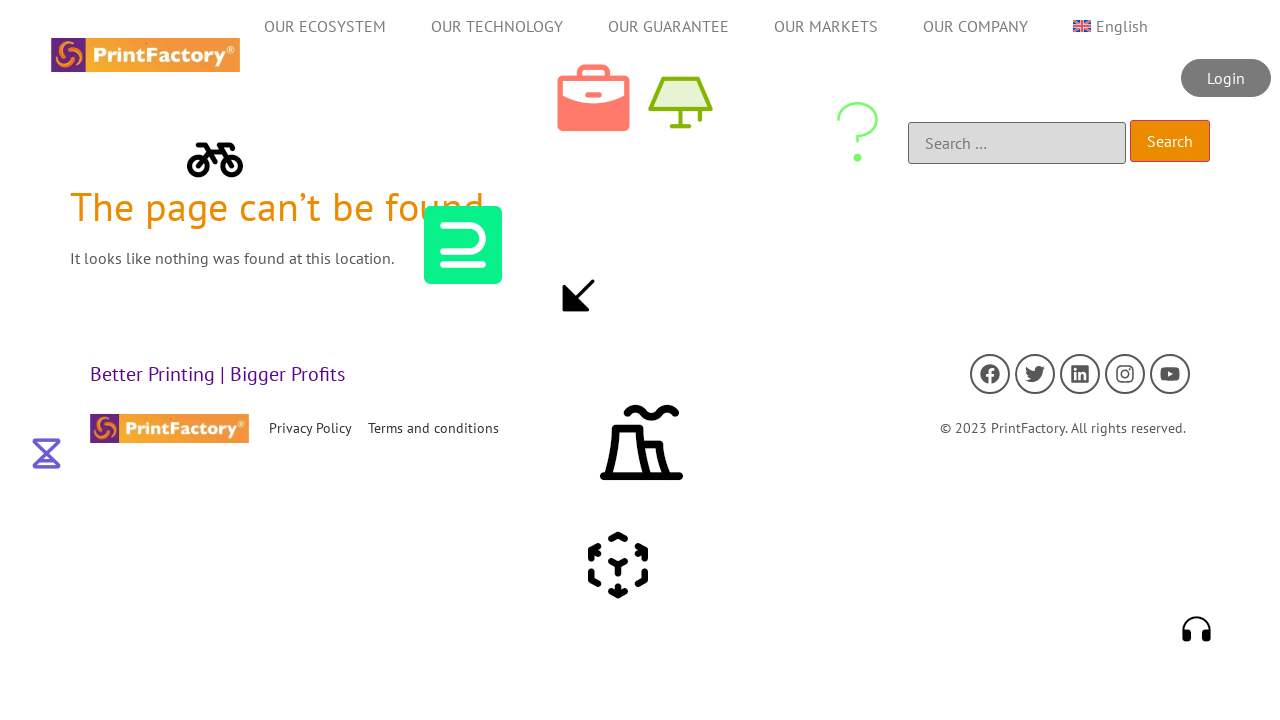  Describe the element at coordinates (857, 130) in the screenshot. I see `access help or support information` at that location.